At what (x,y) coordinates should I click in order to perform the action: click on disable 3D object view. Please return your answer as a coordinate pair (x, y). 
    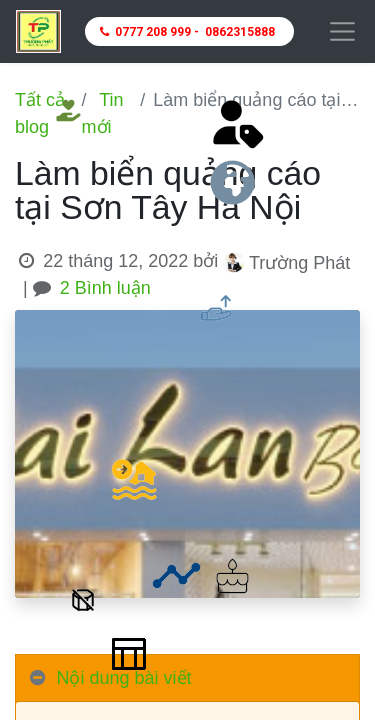
    Looking at the image, I should click on (83, 600).